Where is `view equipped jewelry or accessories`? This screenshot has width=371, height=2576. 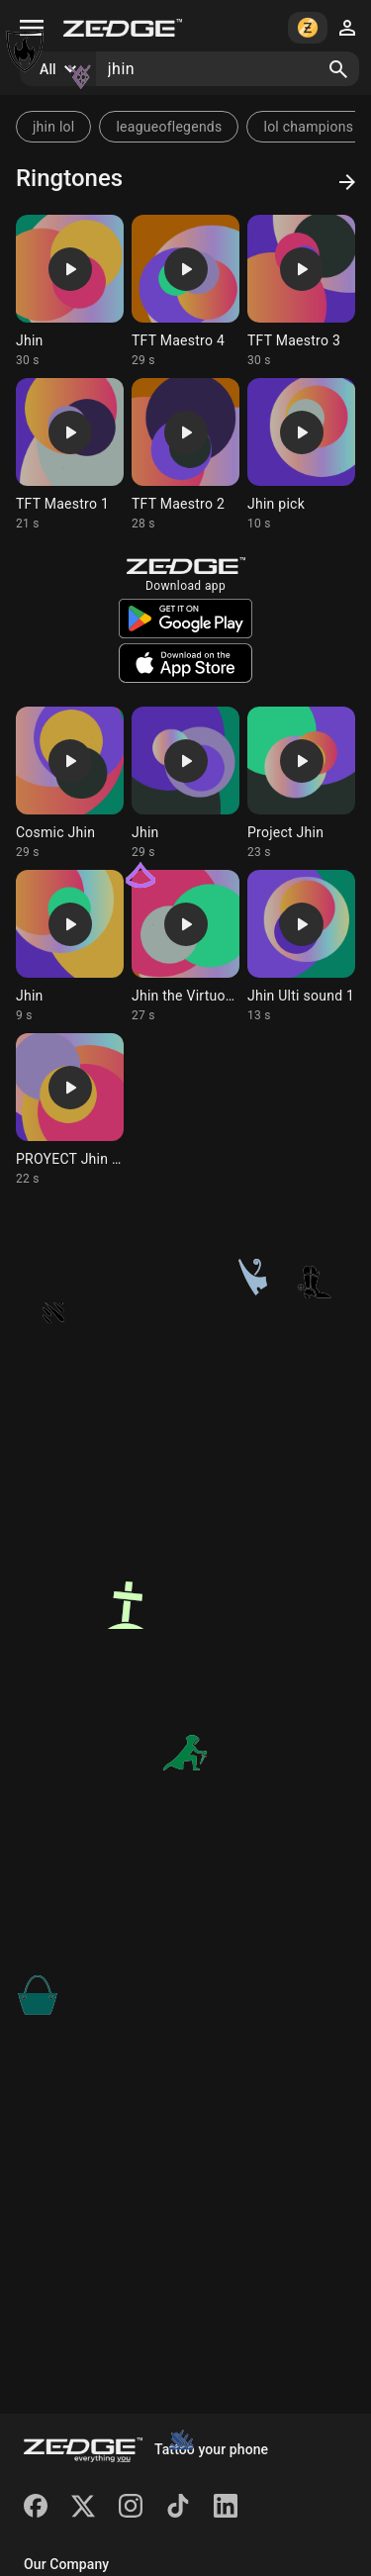 view equipped jewelry or accessories is located at coordinates (80, 77).